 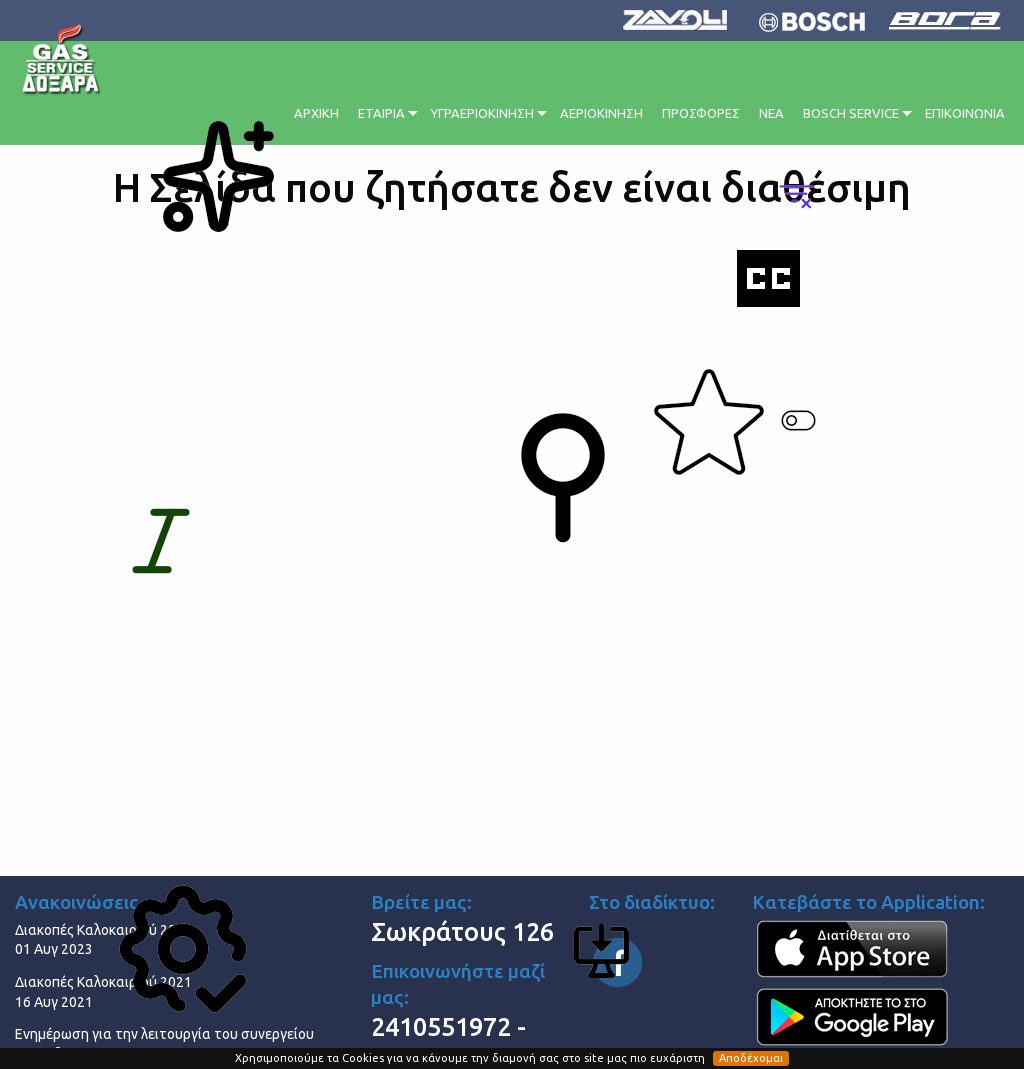 What do you see at coordinates (709, 424) in the screenshot?
I see `add to favorites` at bounding box center [709, 424].